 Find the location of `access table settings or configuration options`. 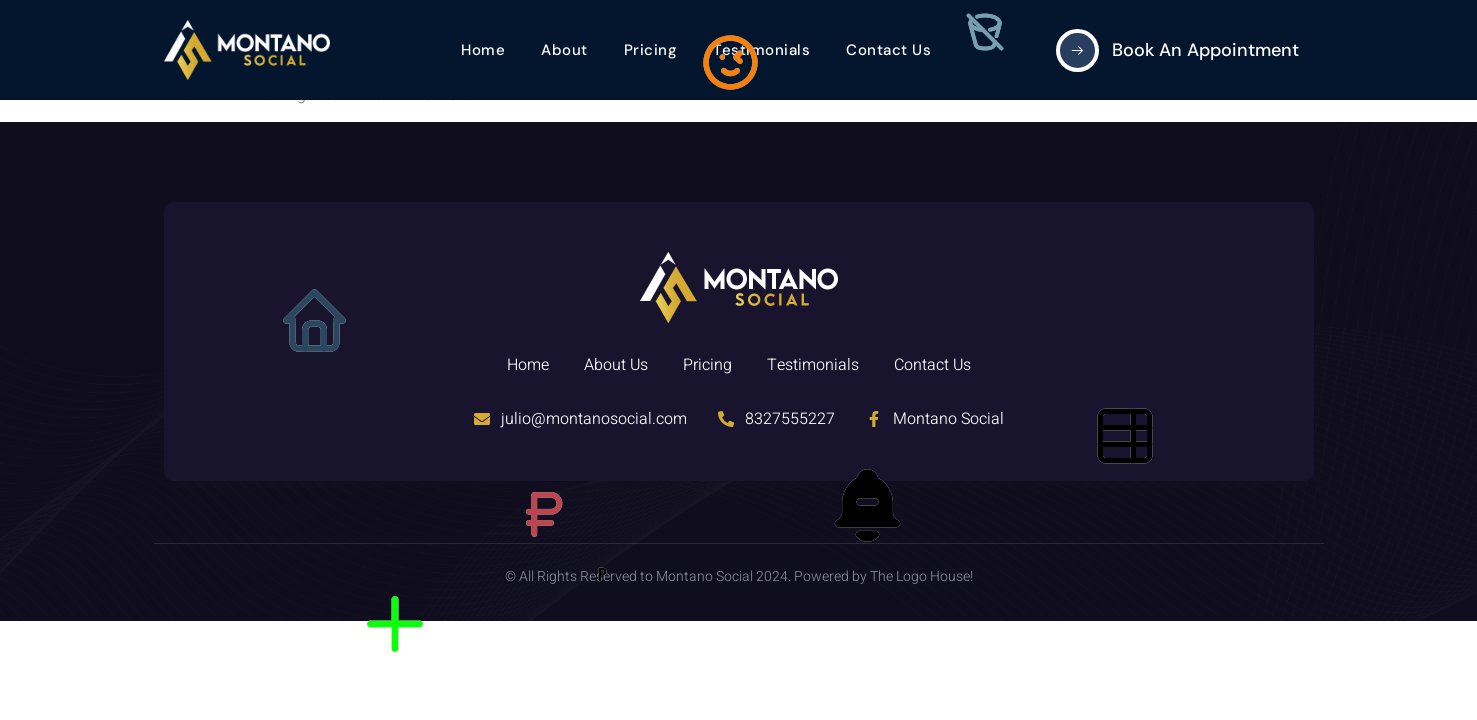

access table settings or configuration options is located at coordinates (1125, 436).